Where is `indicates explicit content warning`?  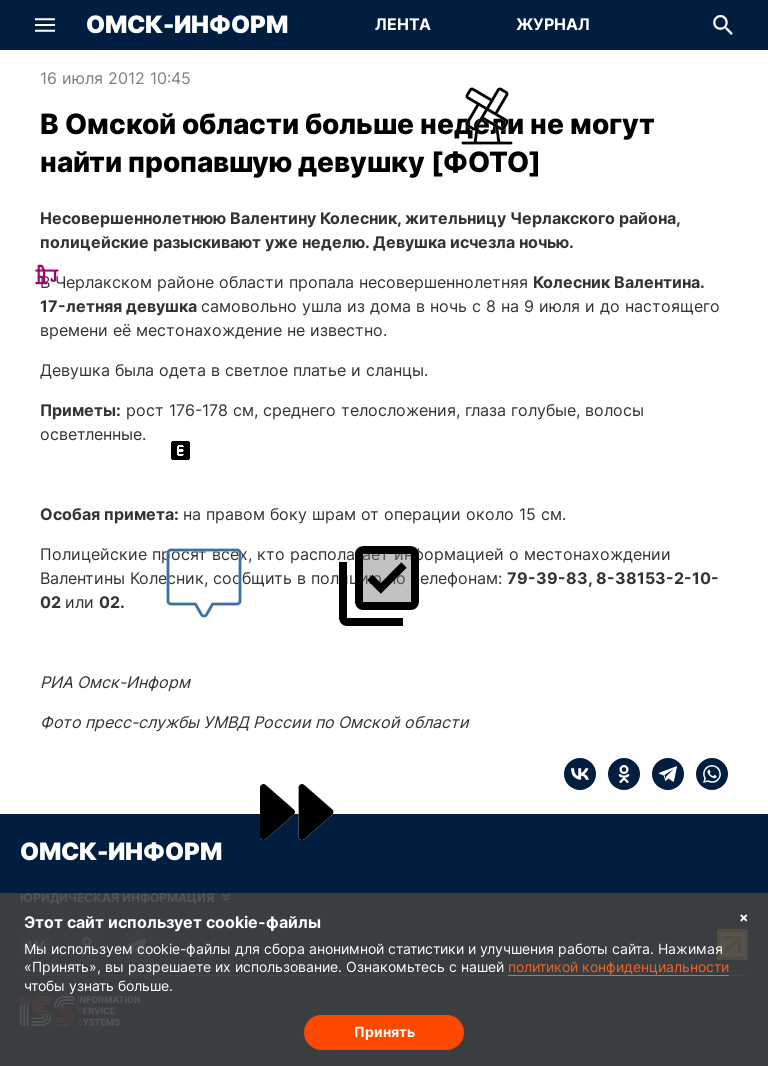
indicates explicit content warning is located at coordinates (180, 450).